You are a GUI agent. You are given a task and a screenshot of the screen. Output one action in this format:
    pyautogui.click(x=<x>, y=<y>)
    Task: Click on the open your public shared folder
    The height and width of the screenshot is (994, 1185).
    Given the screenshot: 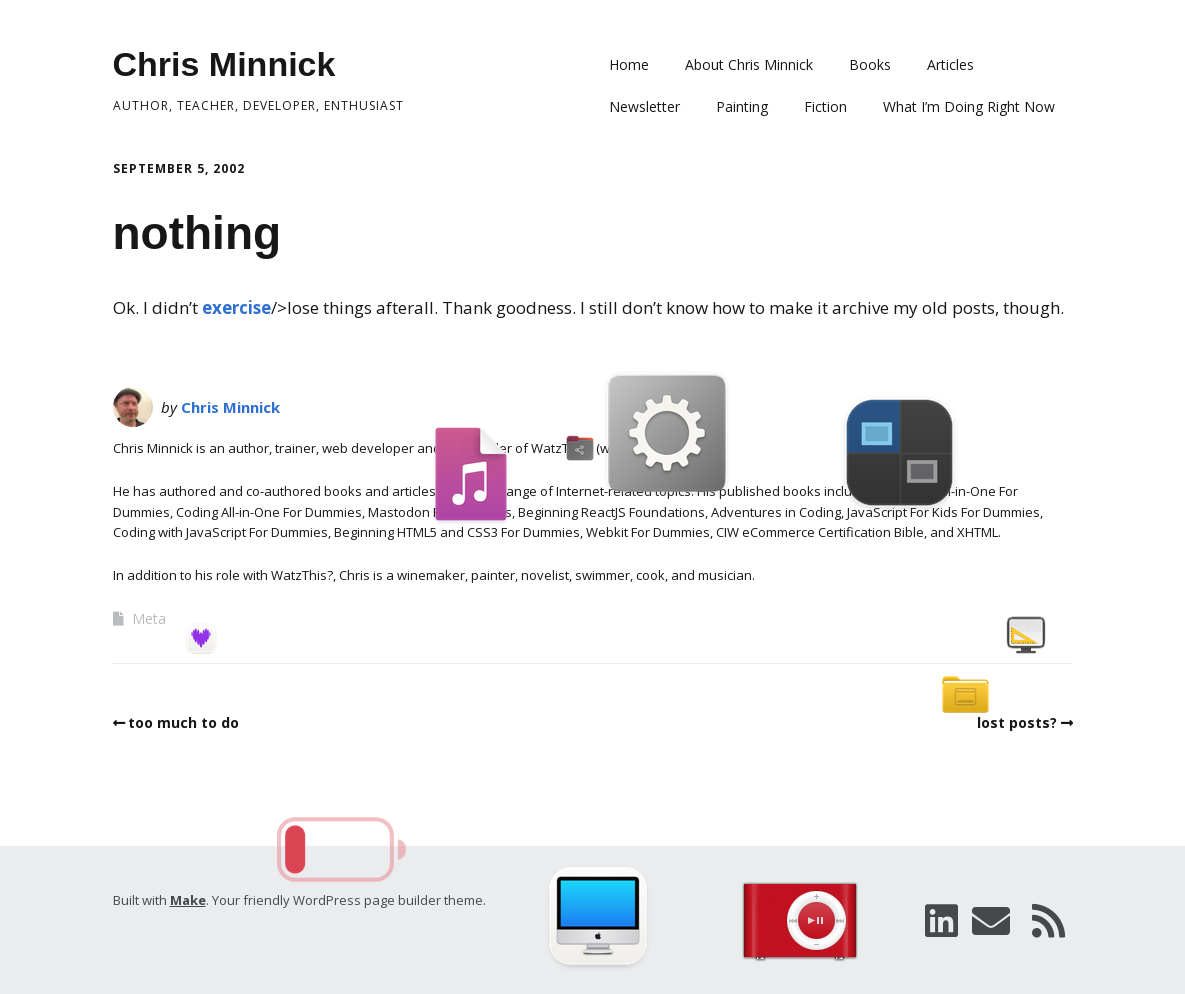 What is the action you would take?
    pyautogui.click(x=580, y=448)
    